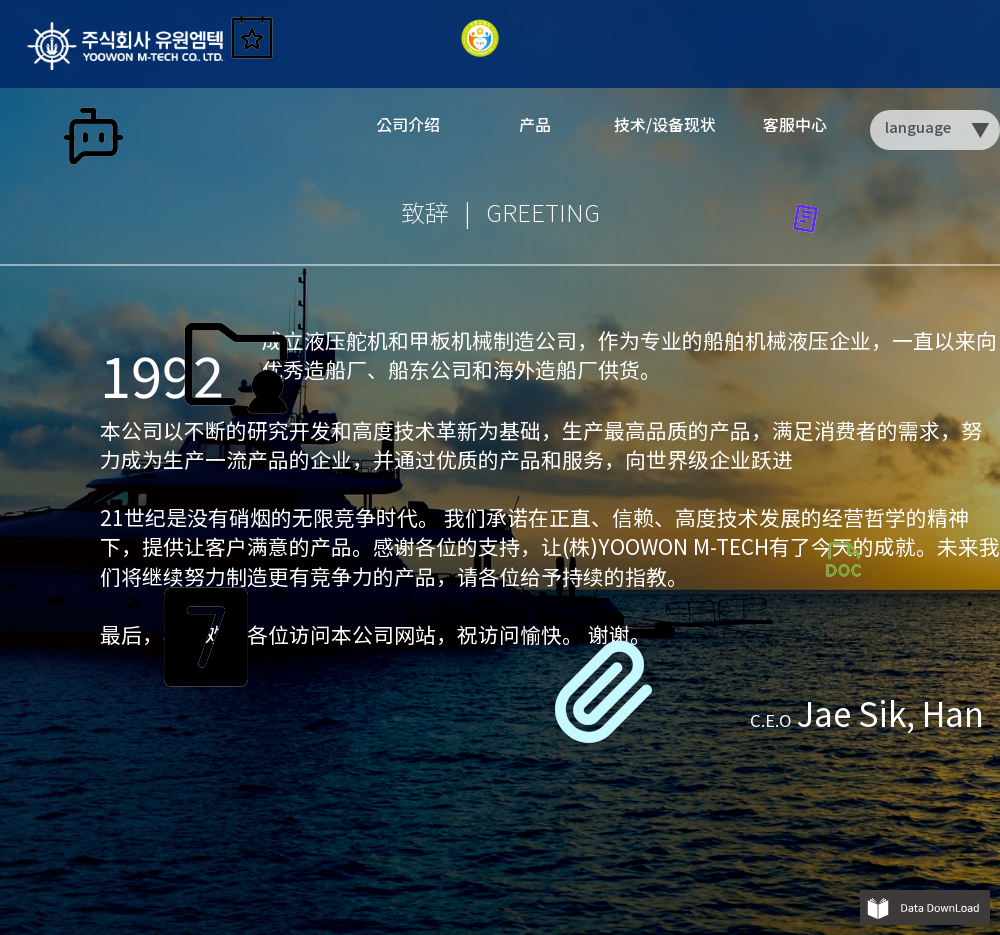 The height and width of the screenshot is (935, 1000). I want to click on access user profile folder, so click(236, 362).